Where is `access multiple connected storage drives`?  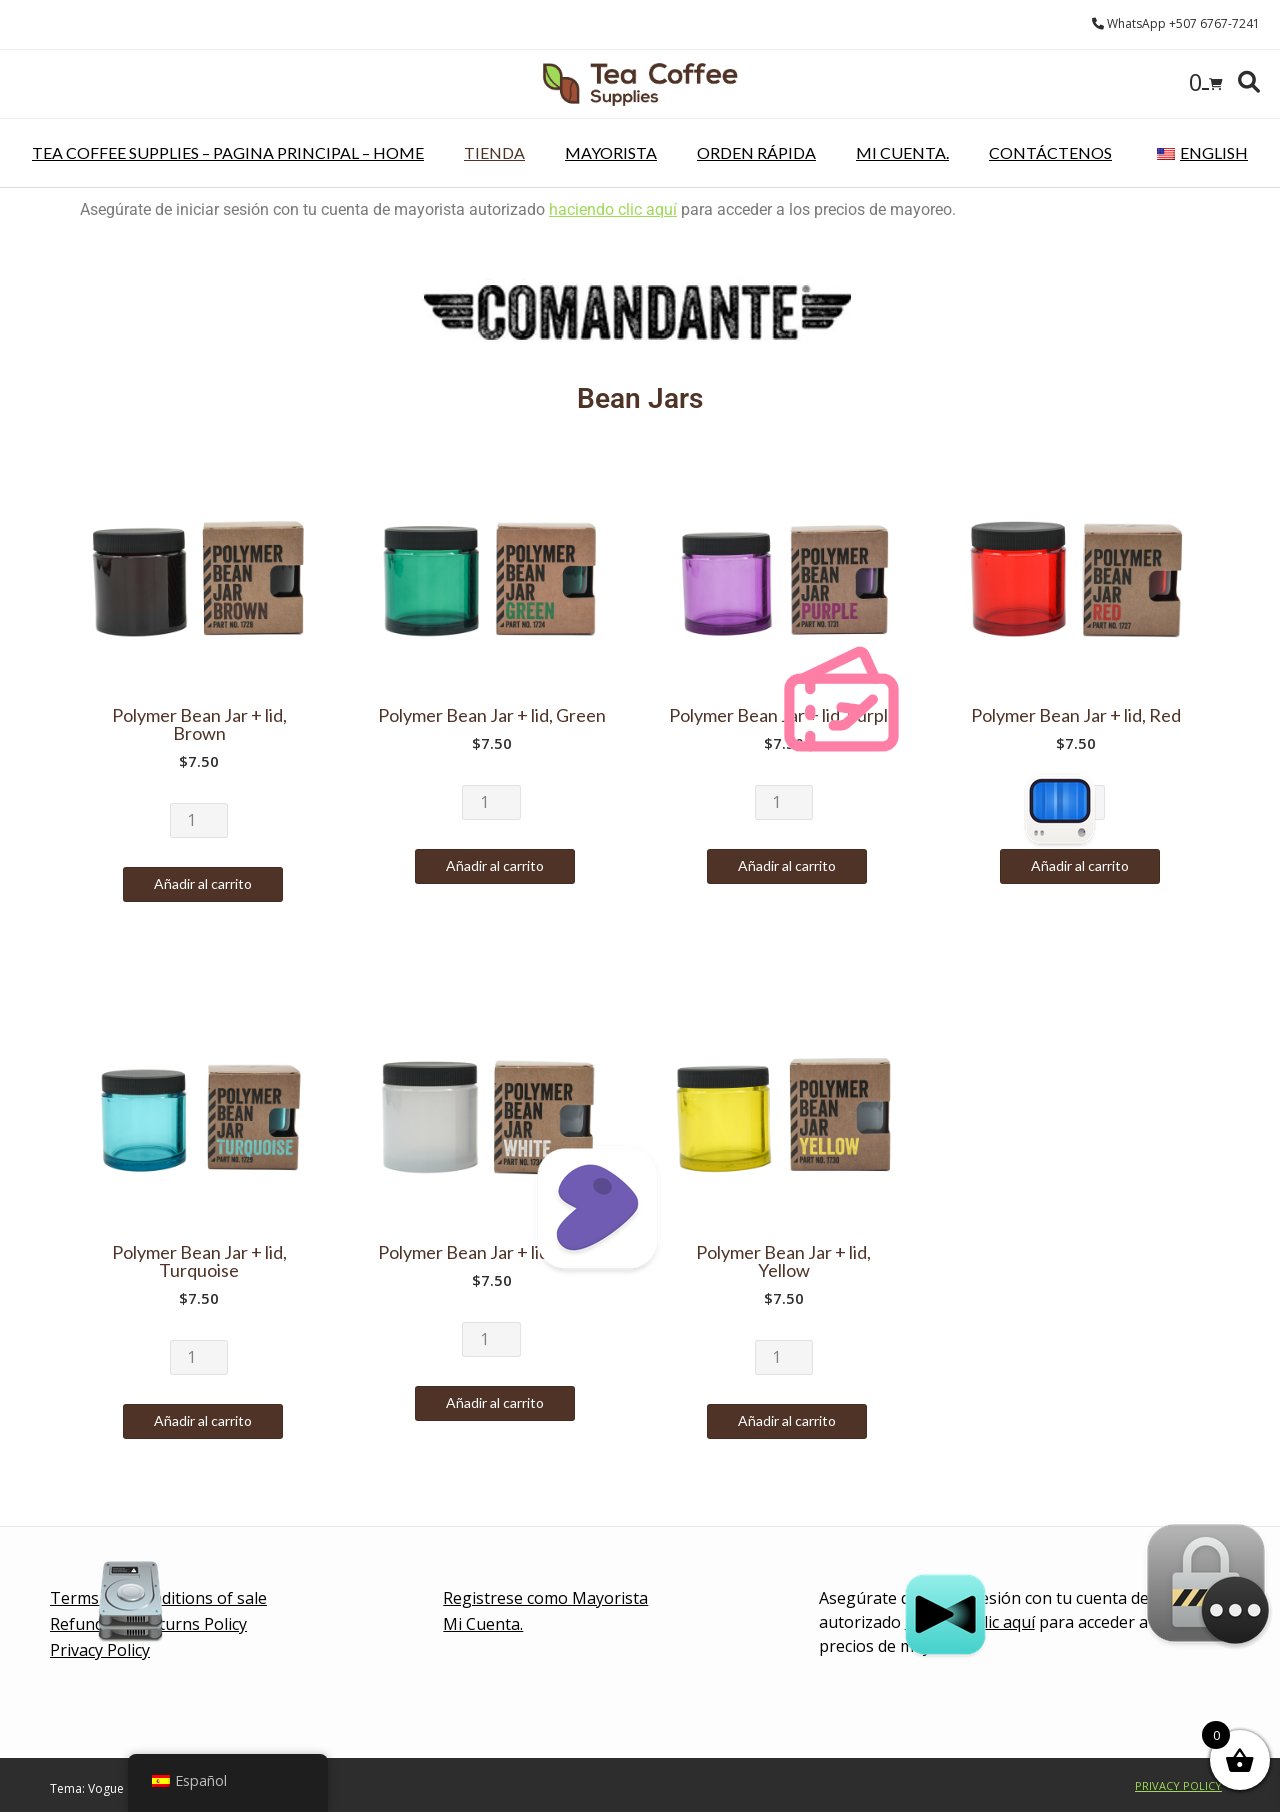
access multiple connected storage drives is located at coordinates (130, 1601).